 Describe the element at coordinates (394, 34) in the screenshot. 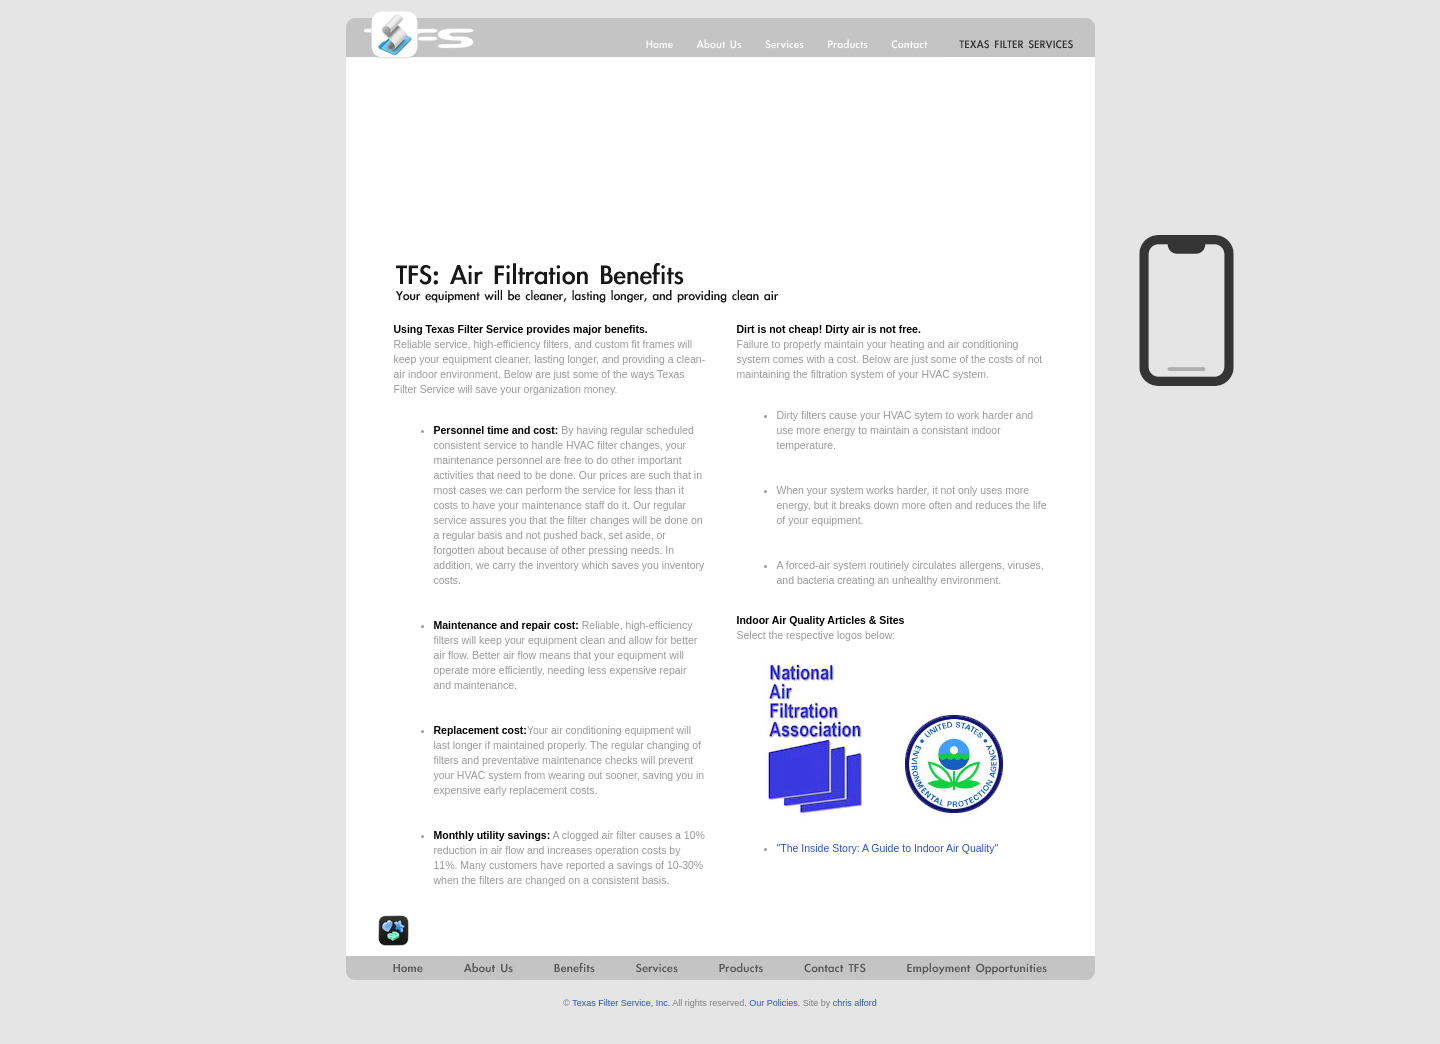

I see `manage folder automation scripts` at that location.